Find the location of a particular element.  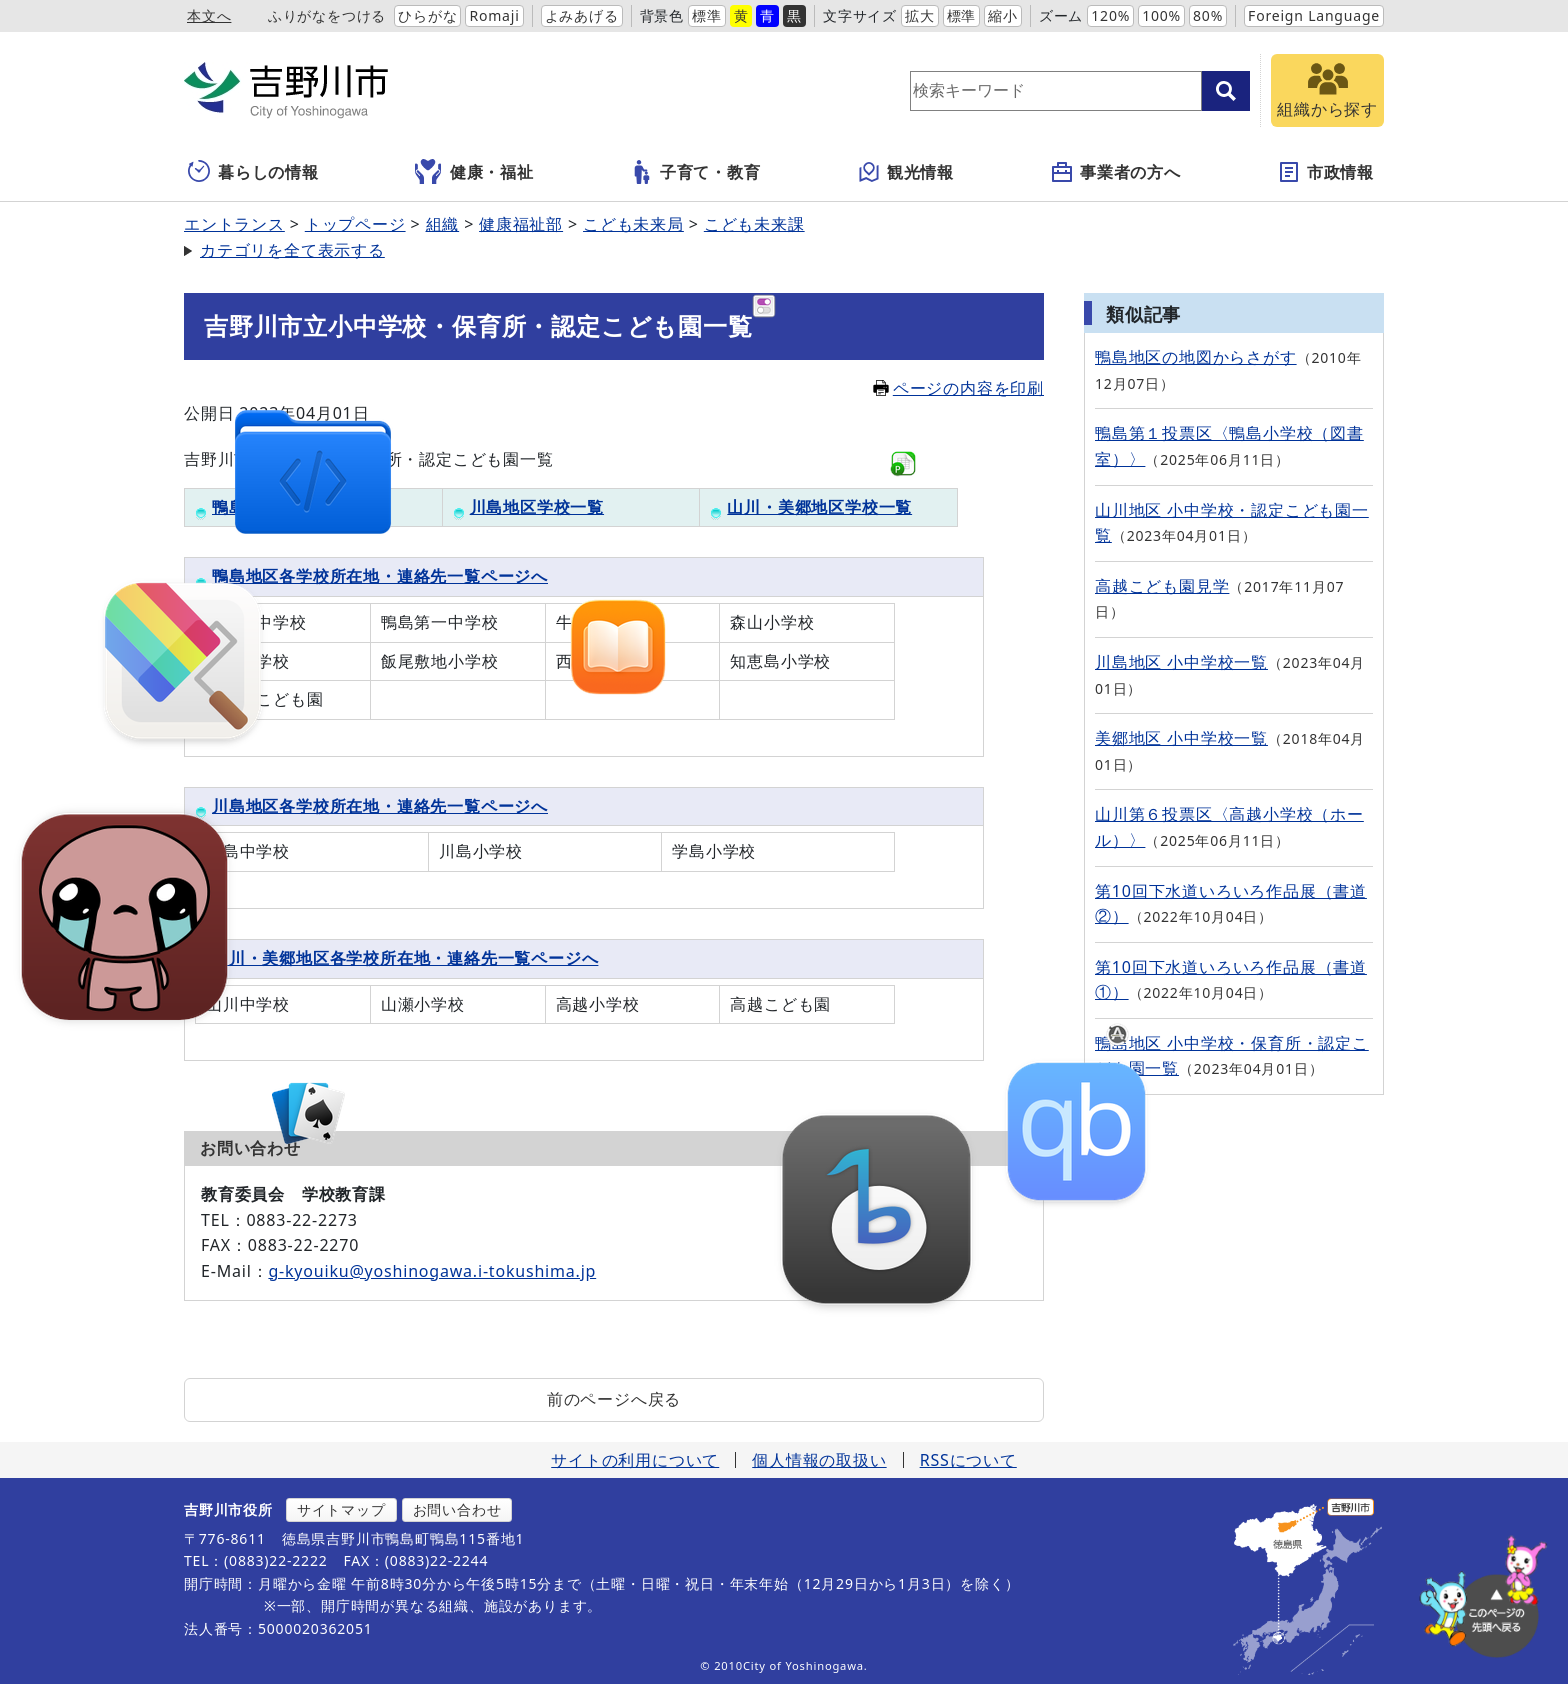

open system settings is located at coordinates (764, 306).